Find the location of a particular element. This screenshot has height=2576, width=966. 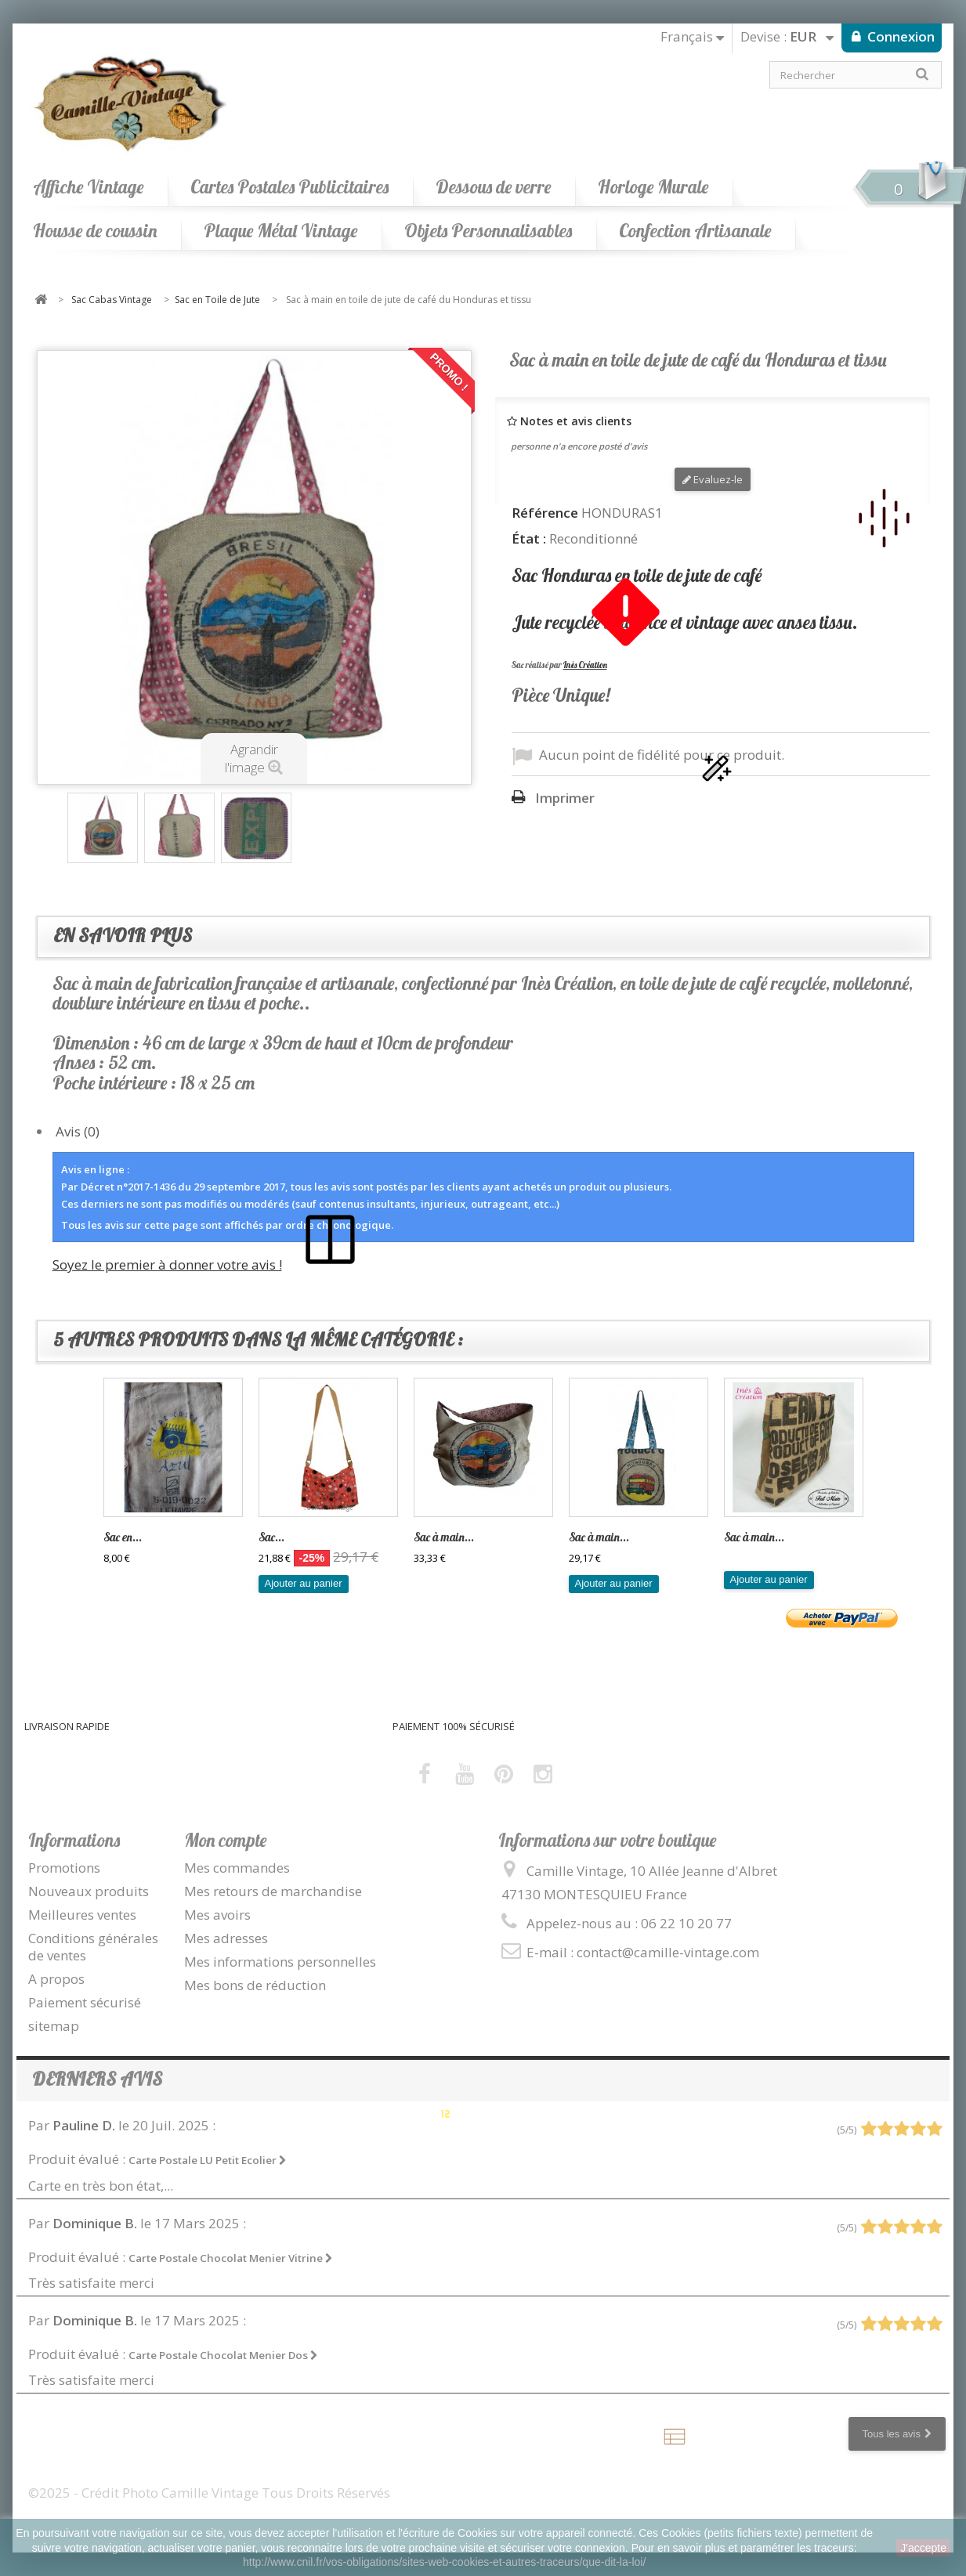

apply auto-enhance or smart adjustments is located at coordinates (715, 768).